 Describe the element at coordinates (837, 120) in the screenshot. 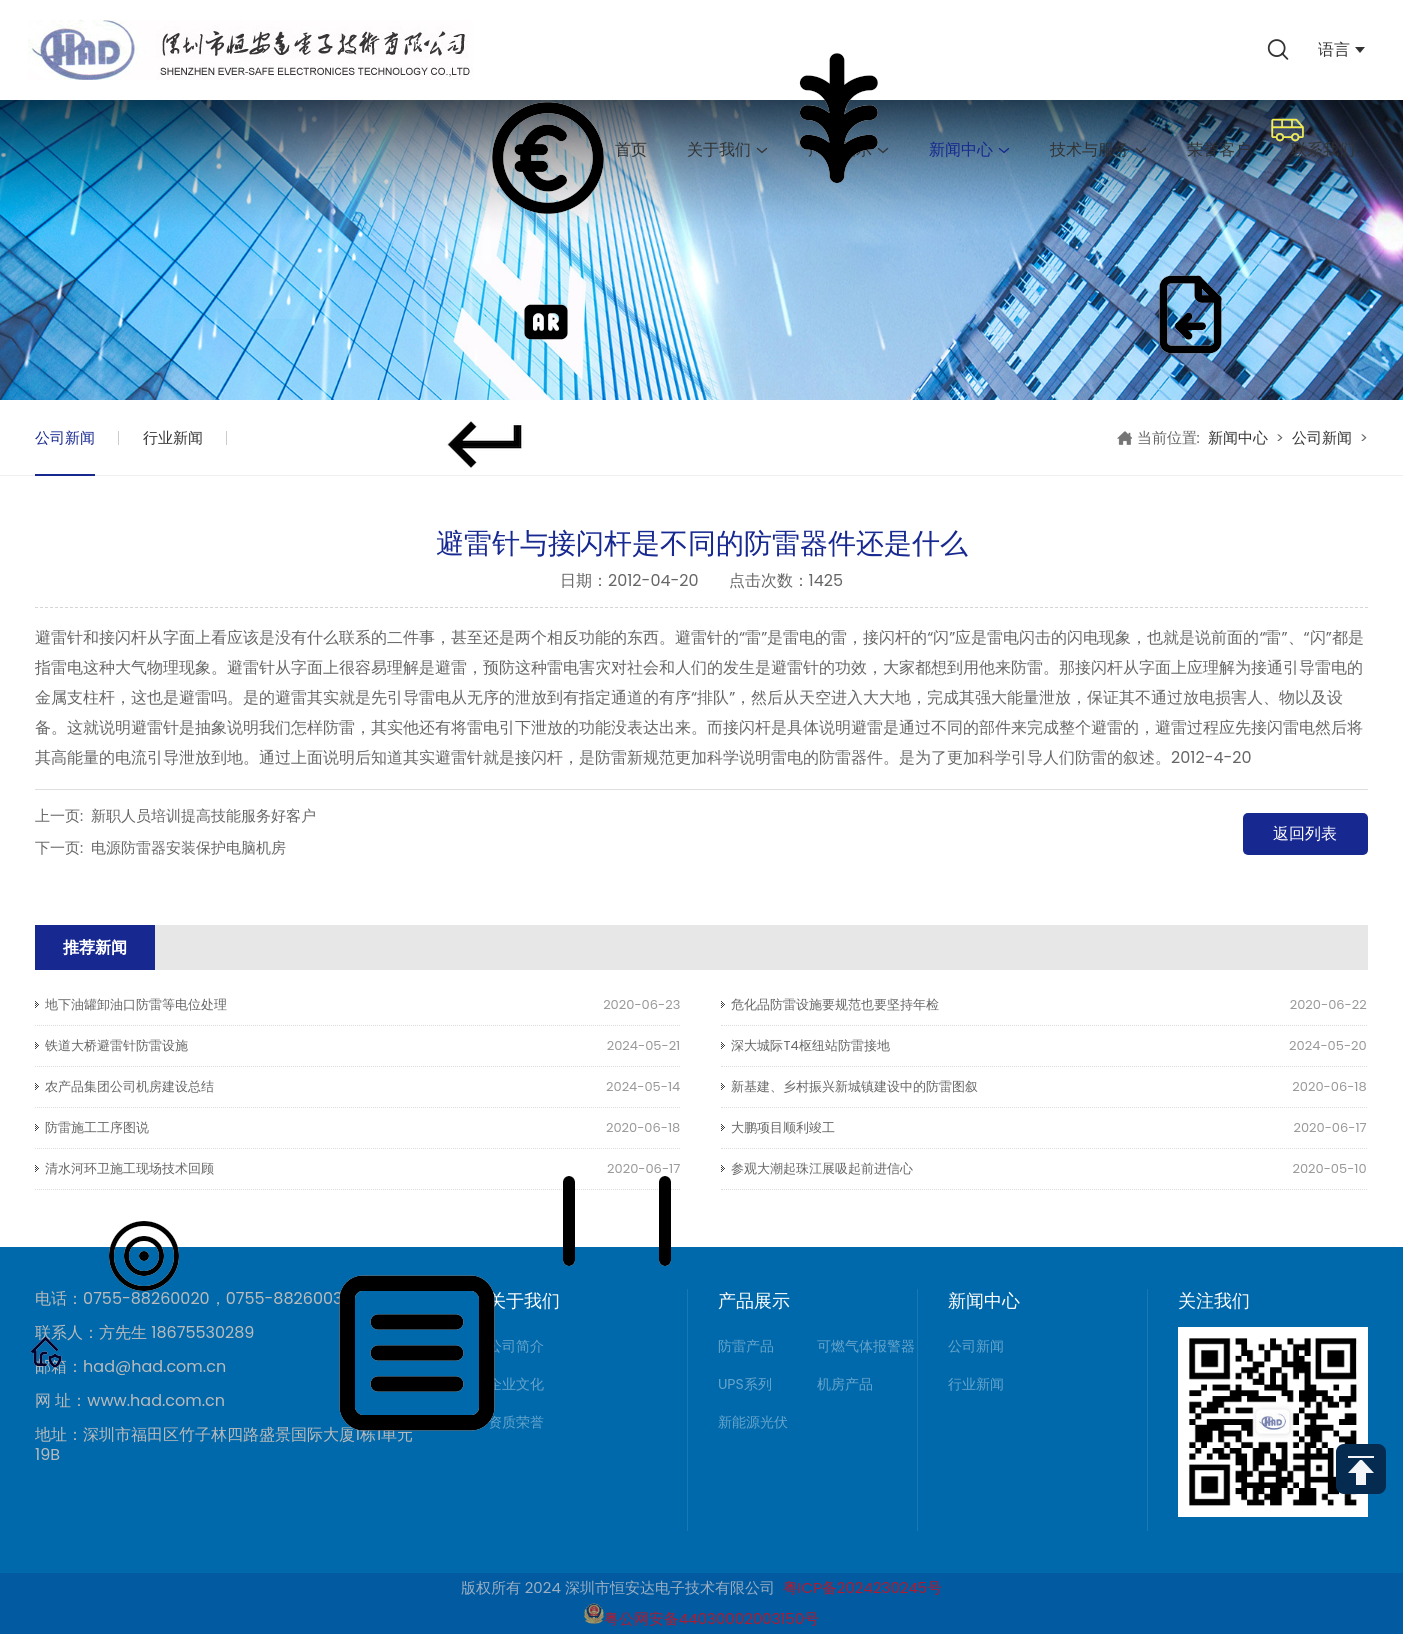

I see `view growth metrics or analytics` at that location.